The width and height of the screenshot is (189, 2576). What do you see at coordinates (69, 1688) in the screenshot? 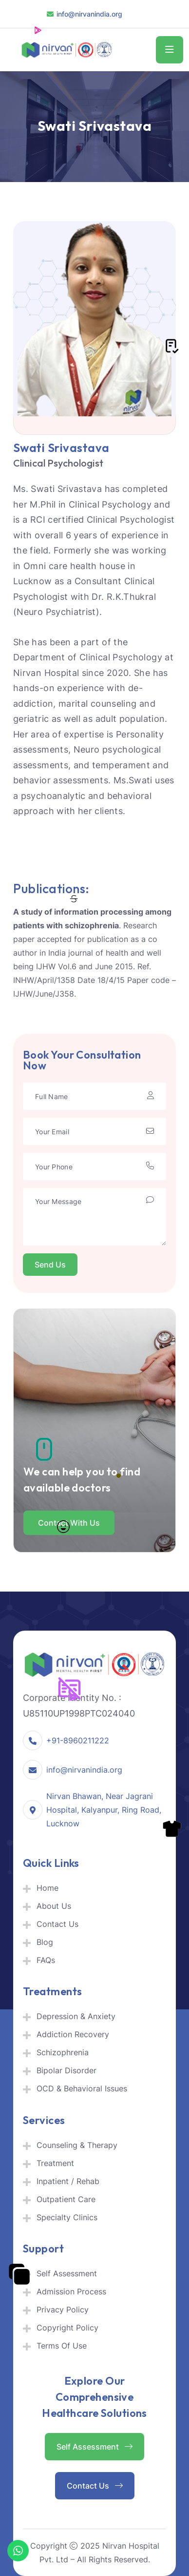
I see `certificate or credential is unavailable` at bounding box center [69, 1688].